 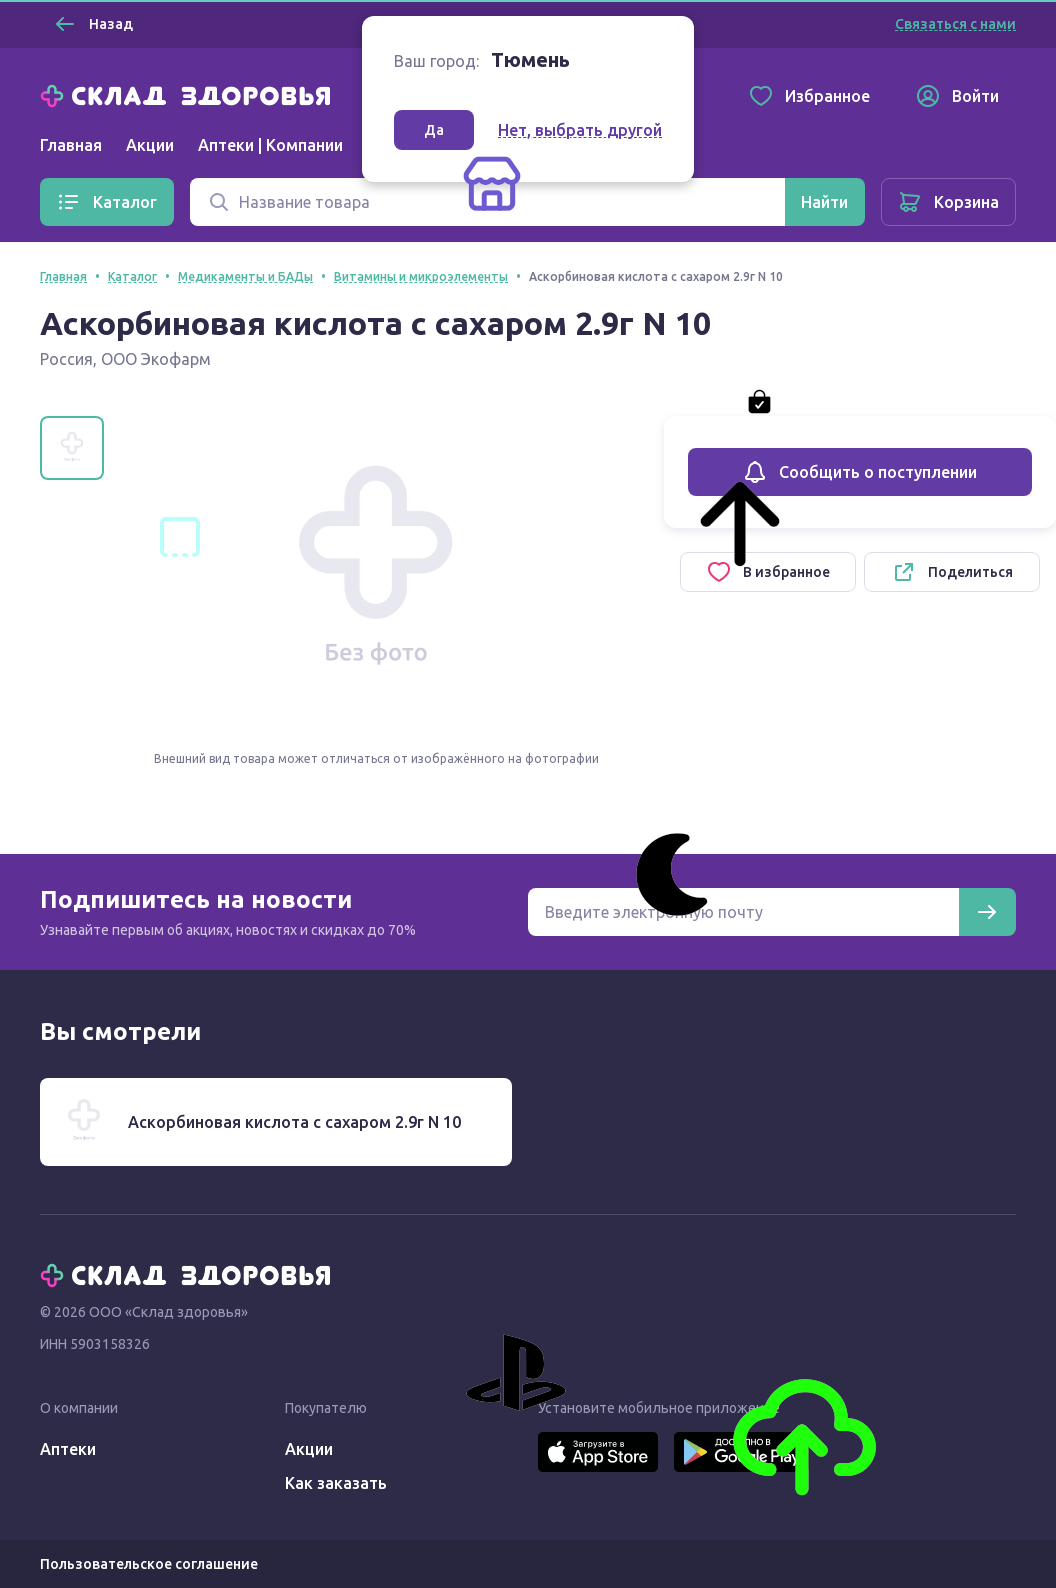 What do you see at coordinates (759, 401) in the screenshot?
I see `purchase completed successfully` at bounding box center [759, 401].